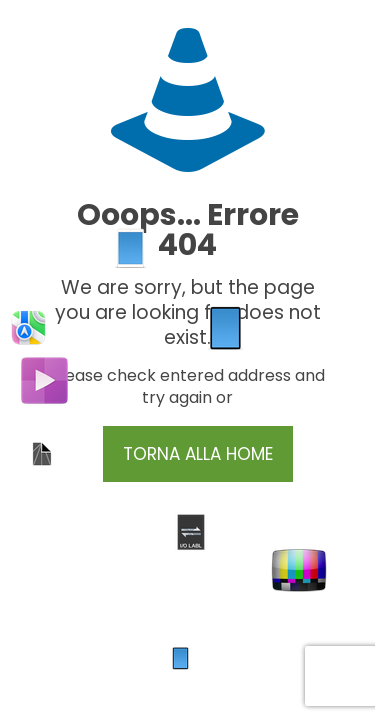  What do you see at coordinates (191, 533) in the screenshot?
I see `configure audio input/output settings in GarageBand` at bounding box center [191, 533].